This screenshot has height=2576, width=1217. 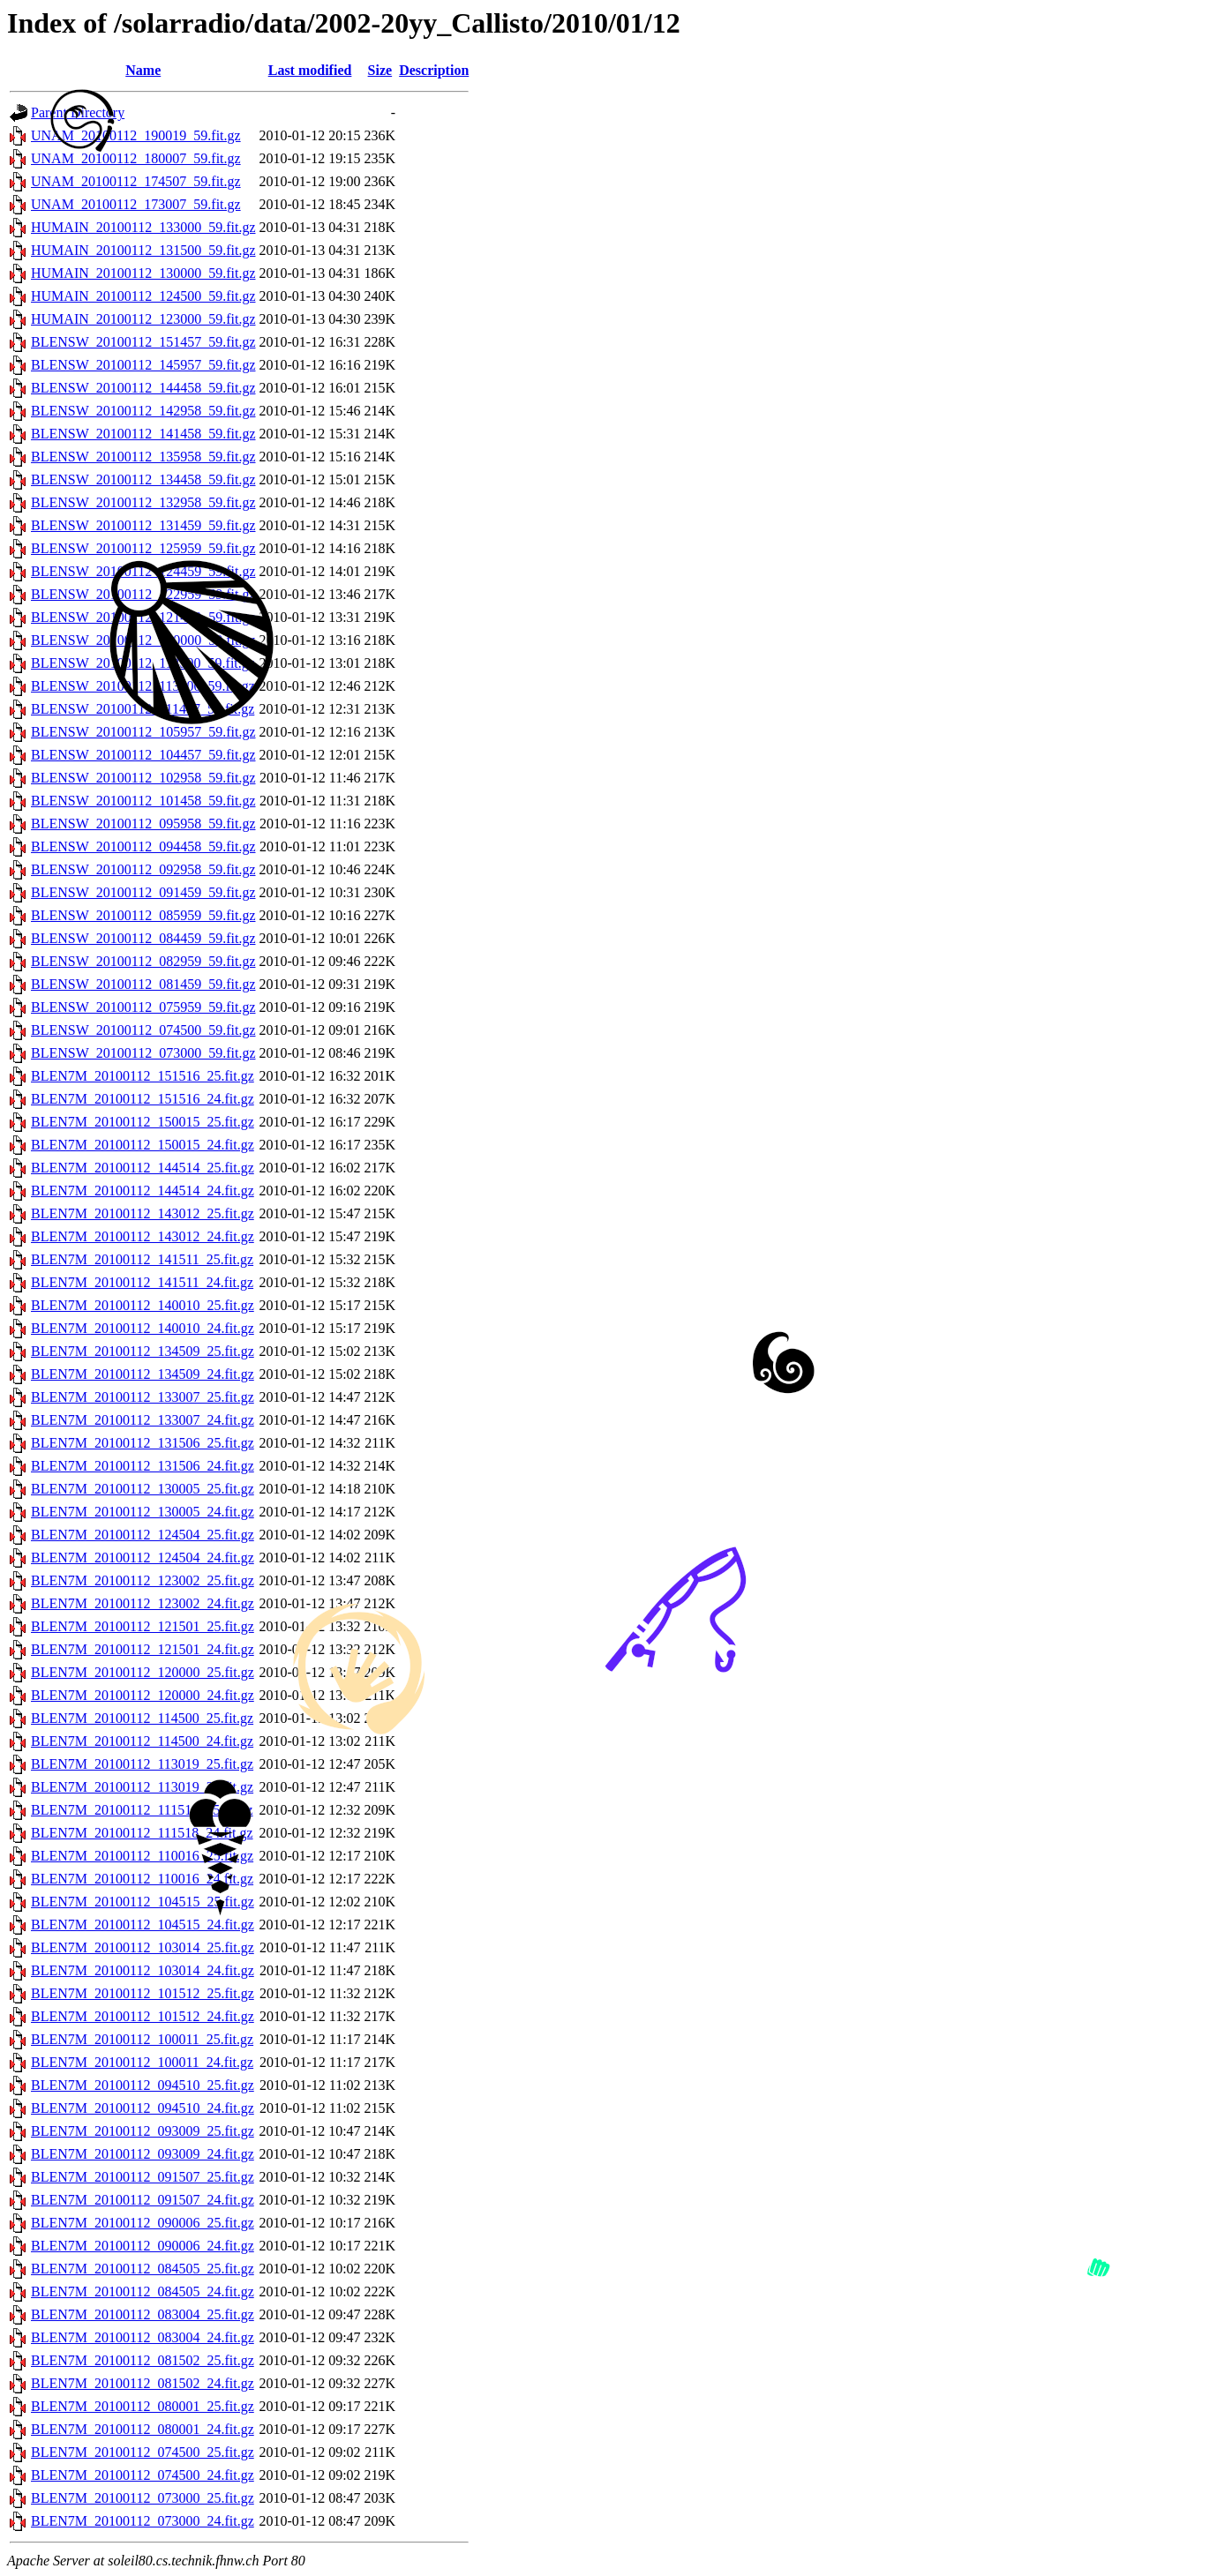 What do you see at coordinates (359, 1670) in the screenshot?
I see `activate a magic ability or spell` at bounding box center [359, 1670].